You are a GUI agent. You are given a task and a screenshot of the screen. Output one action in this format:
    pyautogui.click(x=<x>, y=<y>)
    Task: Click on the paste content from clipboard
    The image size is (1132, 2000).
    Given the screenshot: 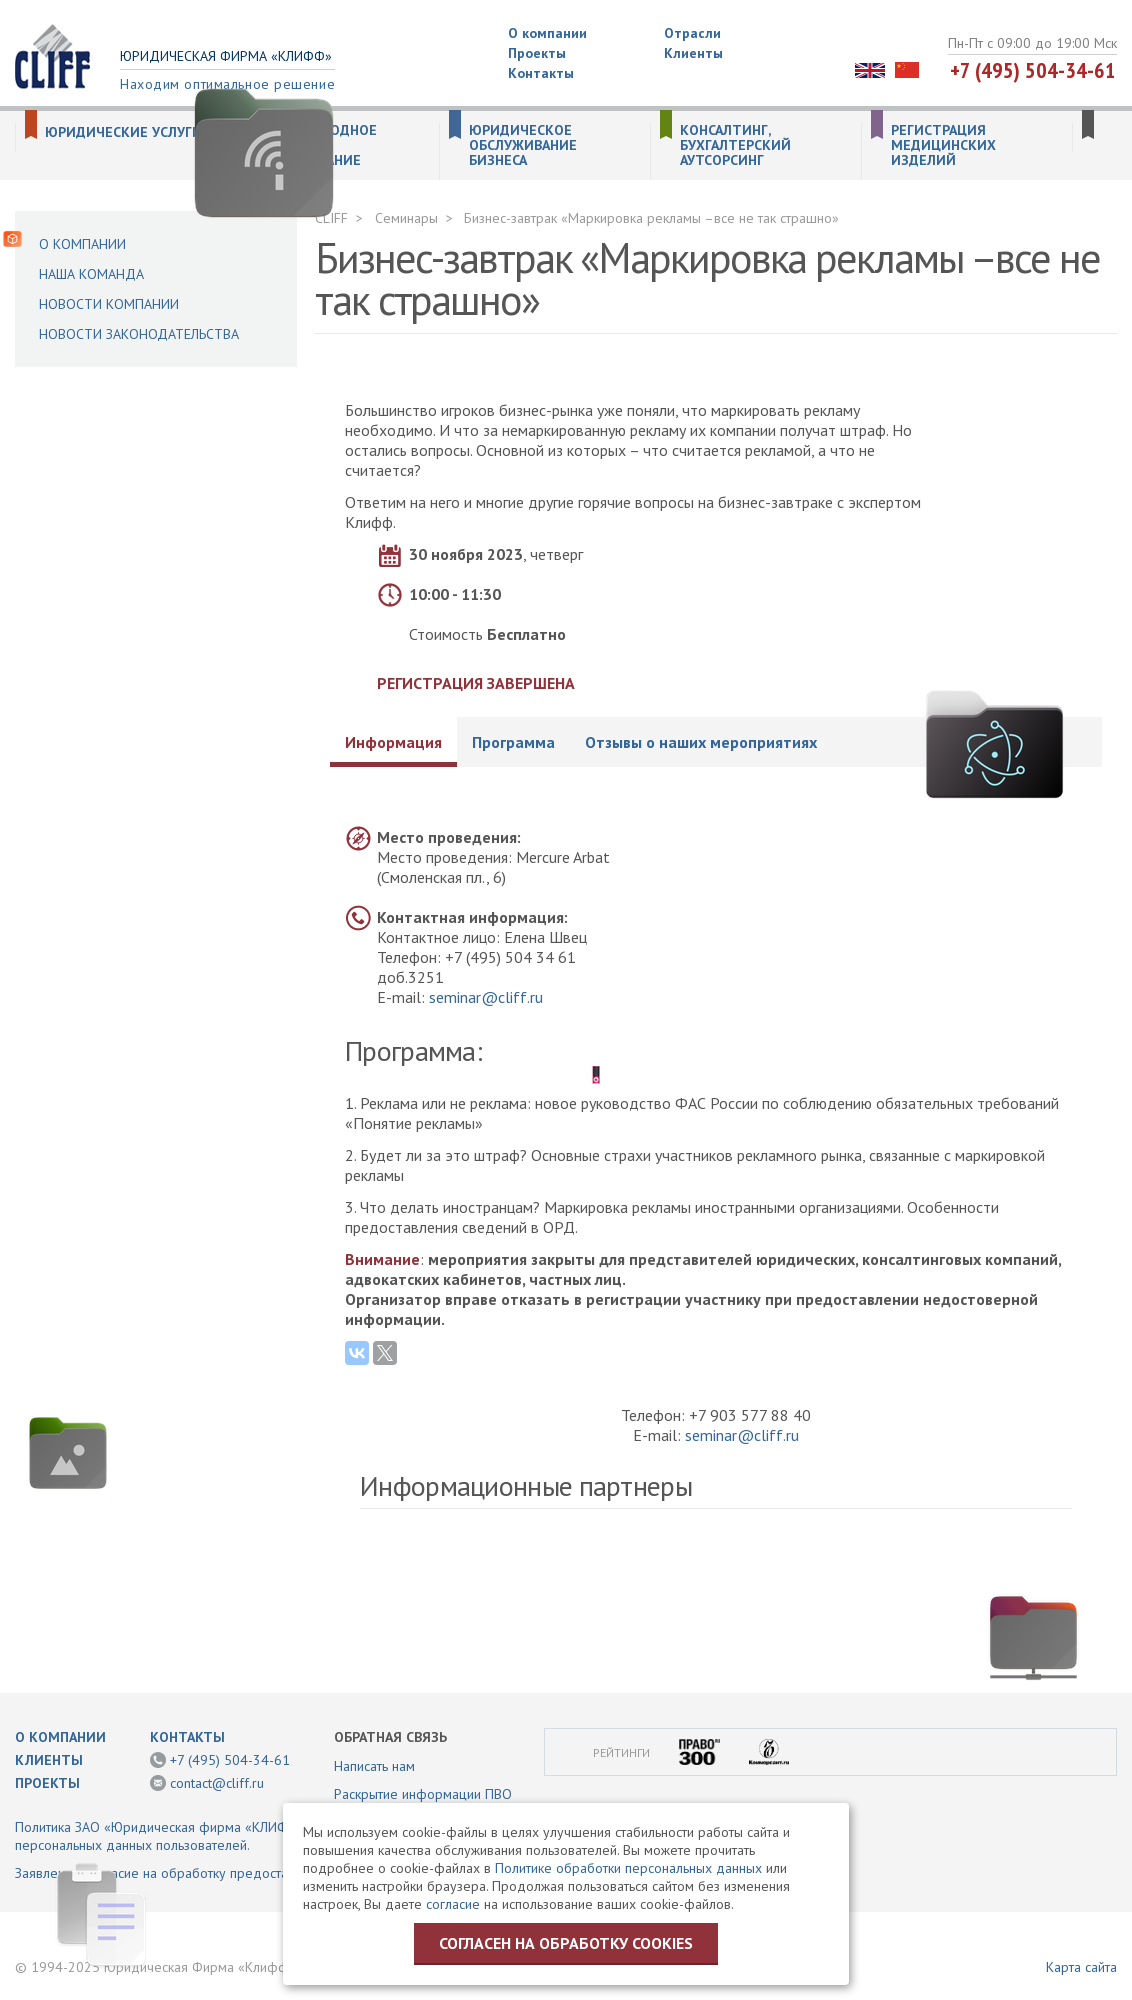 What is the action you would take?
    pyautogui.click(x=101, y=1914)
    